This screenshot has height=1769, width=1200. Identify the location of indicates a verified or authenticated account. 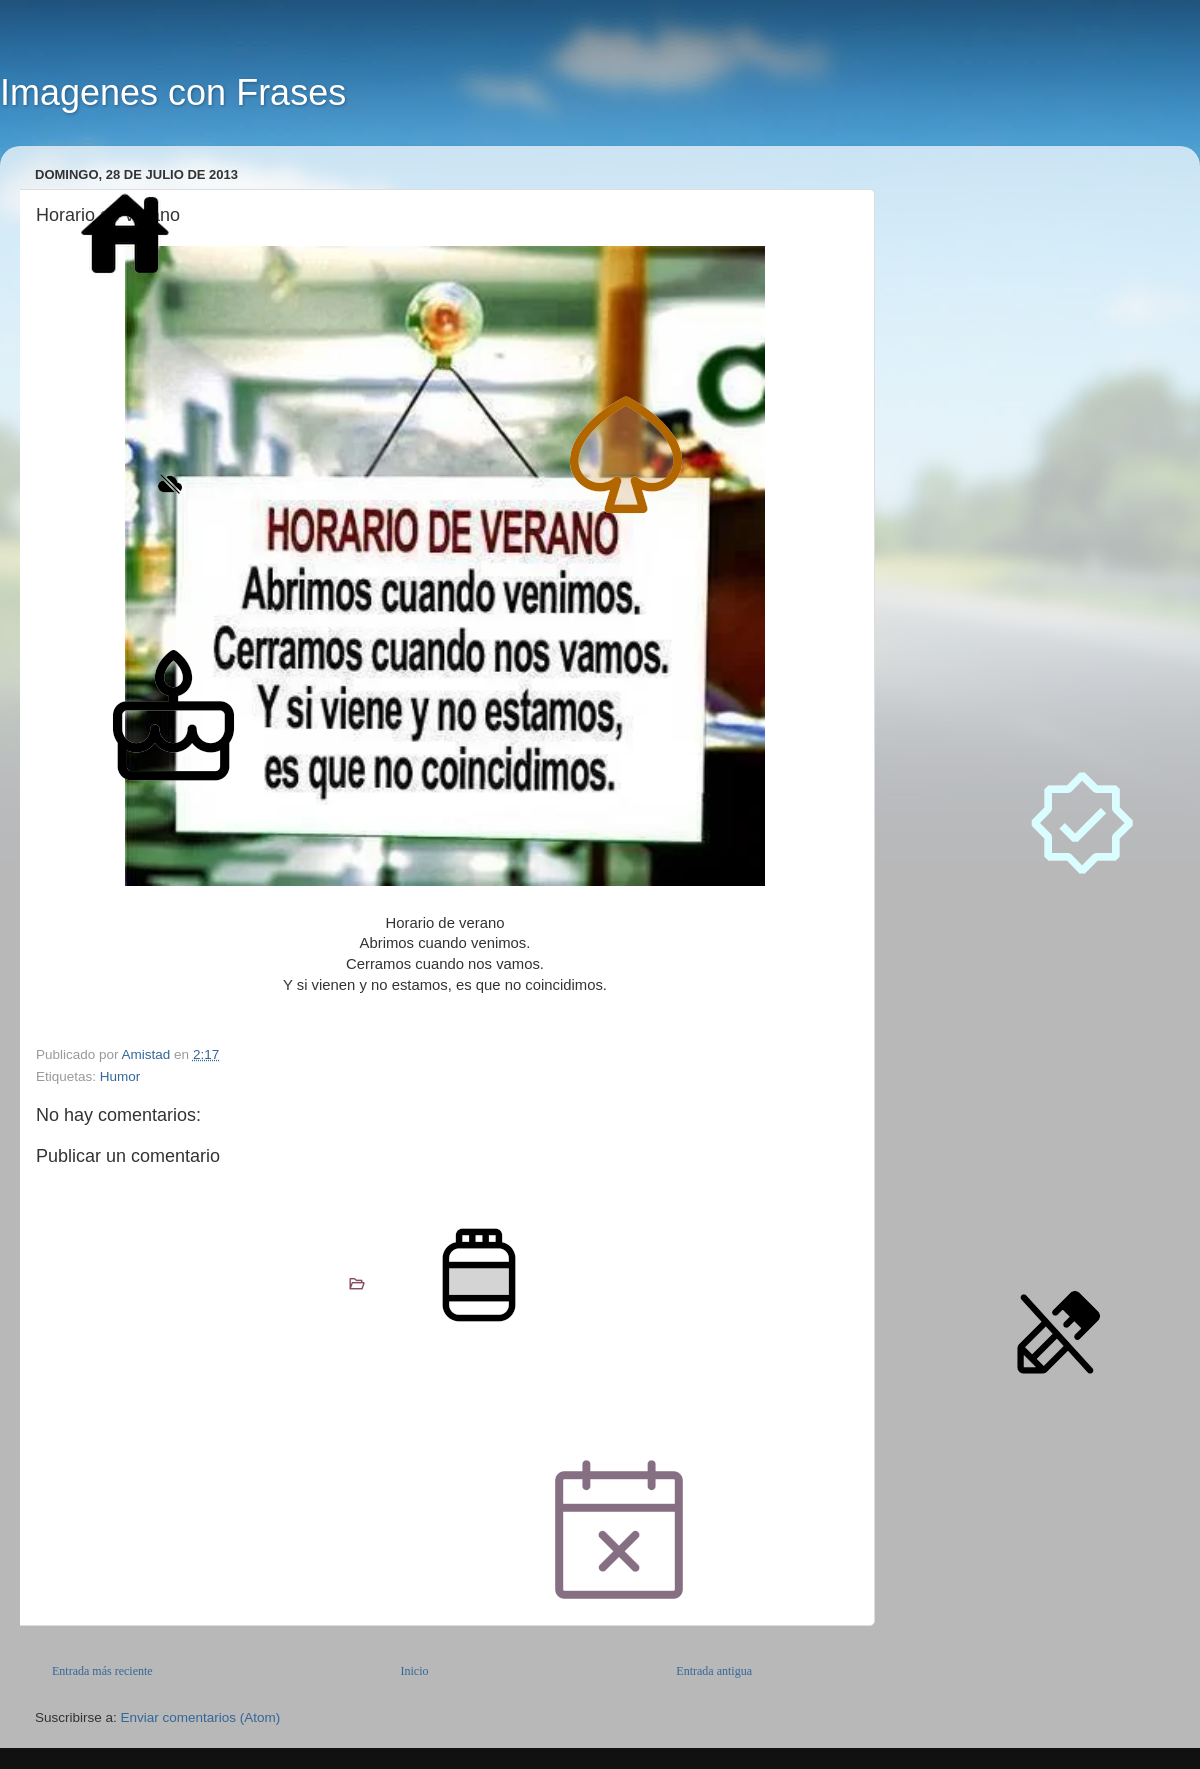
(1082, 823).